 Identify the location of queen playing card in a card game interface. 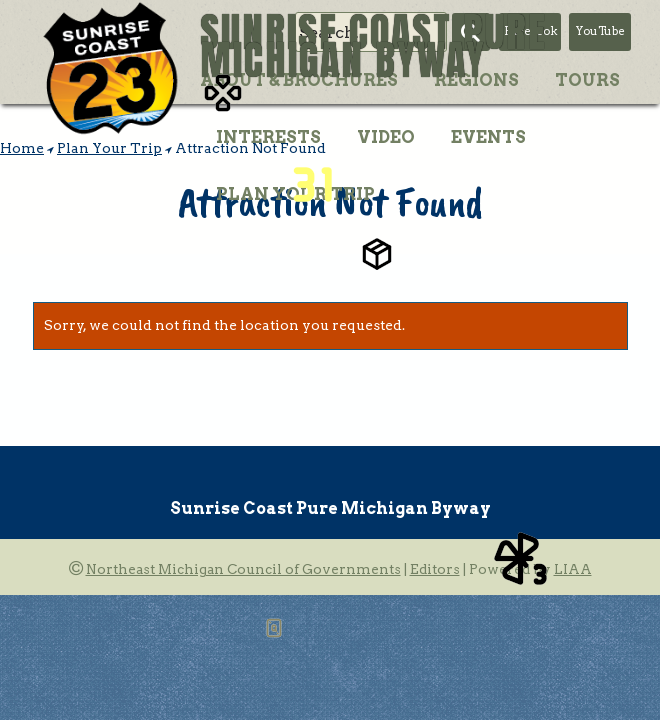
(274, 628).